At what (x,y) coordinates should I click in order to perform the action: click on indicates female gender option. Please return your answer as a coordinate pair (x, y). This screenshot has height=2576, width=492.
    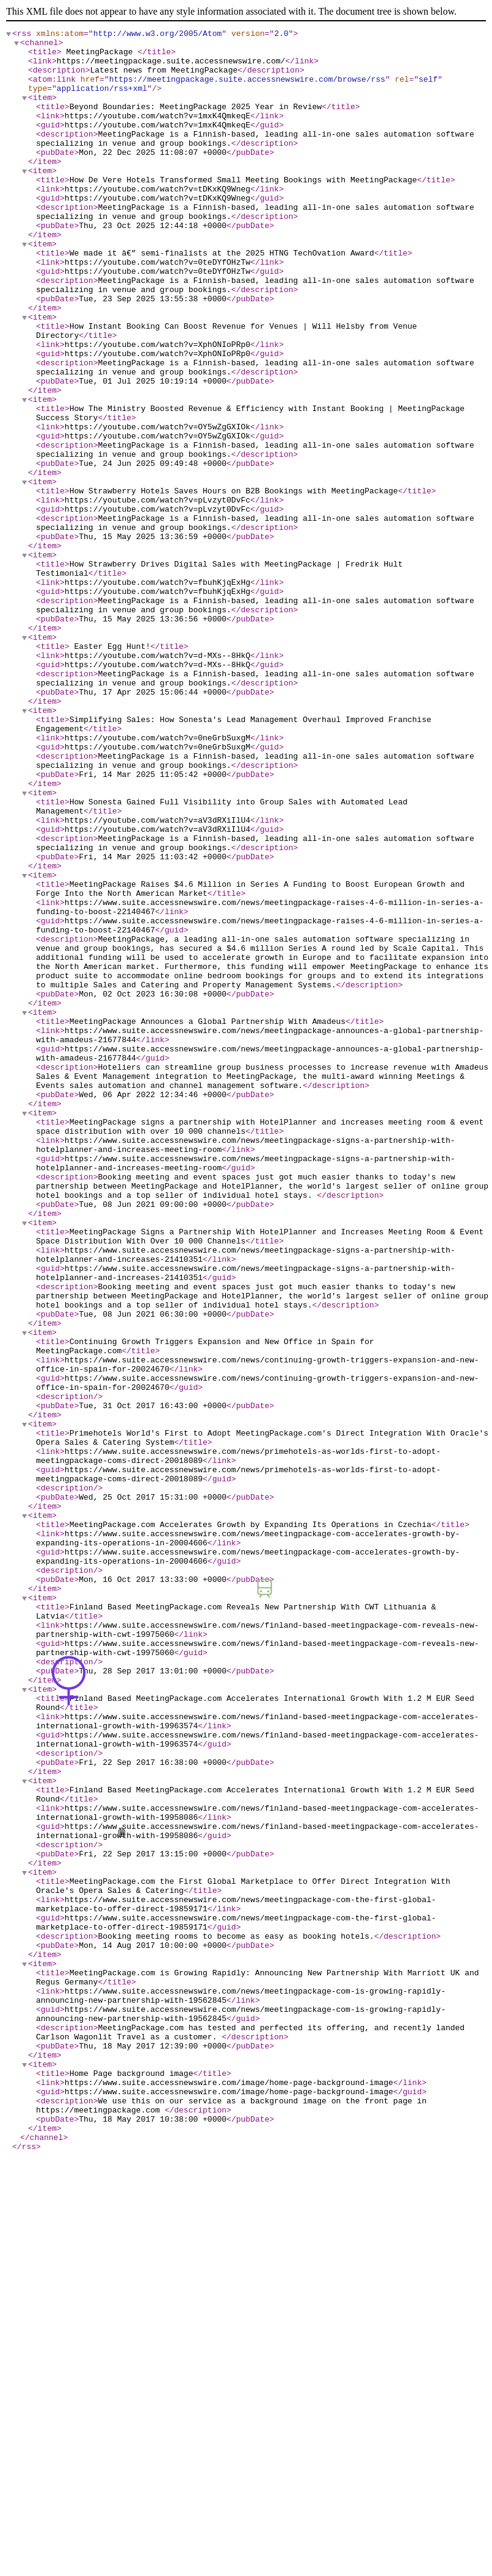
    Looking at the image, I should click on (68, 1680).